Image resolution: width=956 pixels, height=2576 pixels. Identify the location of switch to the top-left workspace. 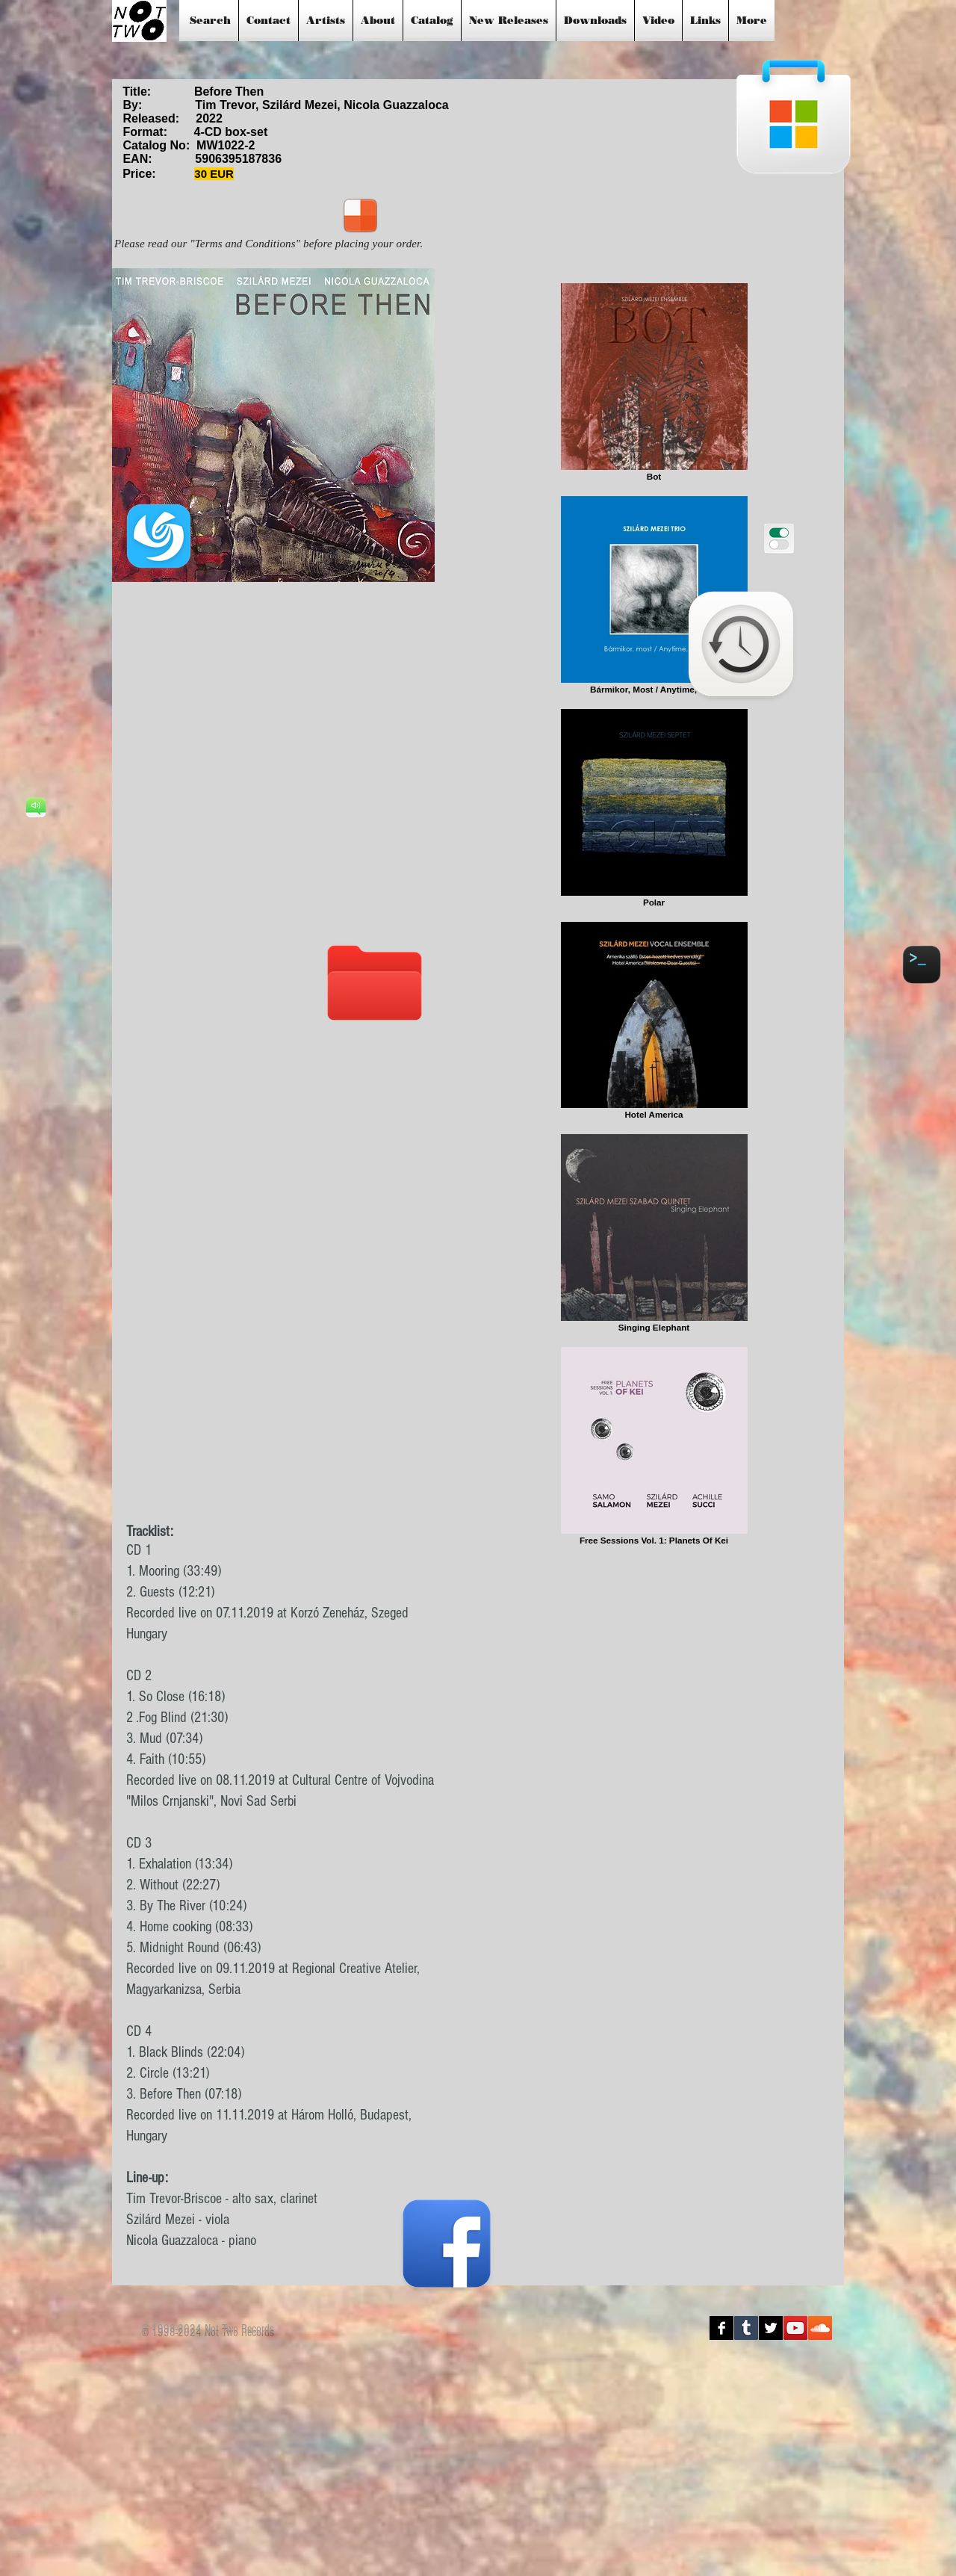
(360, 215).